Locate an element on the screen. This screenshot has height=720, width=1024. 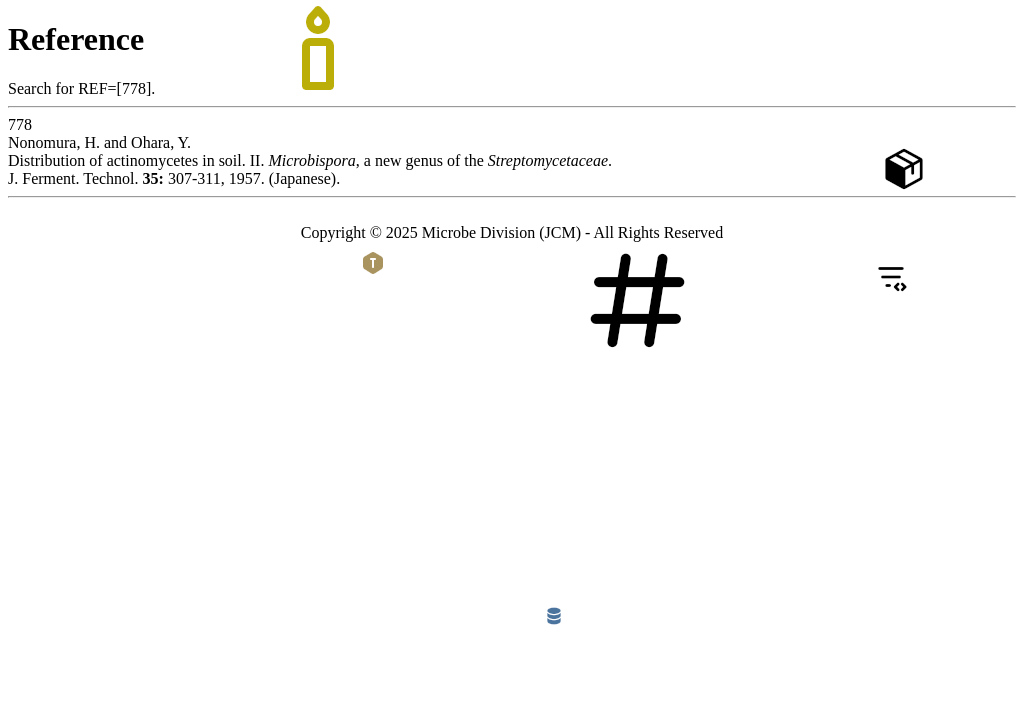
view or browse hashtags is located at coordinates (637, 300).